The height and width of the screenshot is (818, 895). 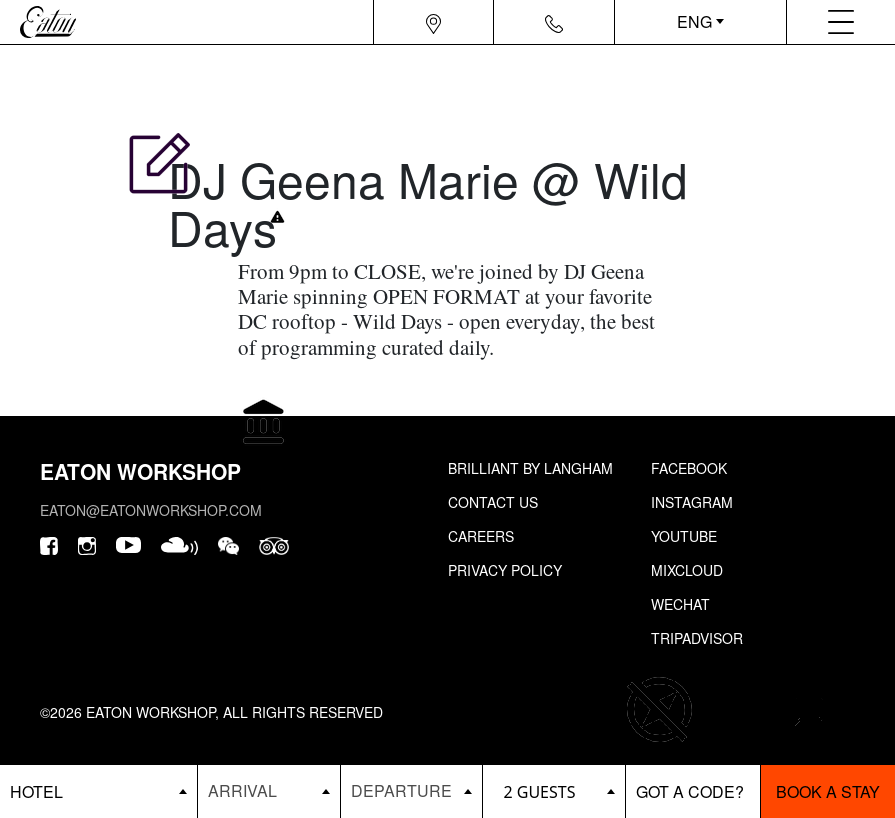 I want to click on download file to device, so click(x=872, y=495).